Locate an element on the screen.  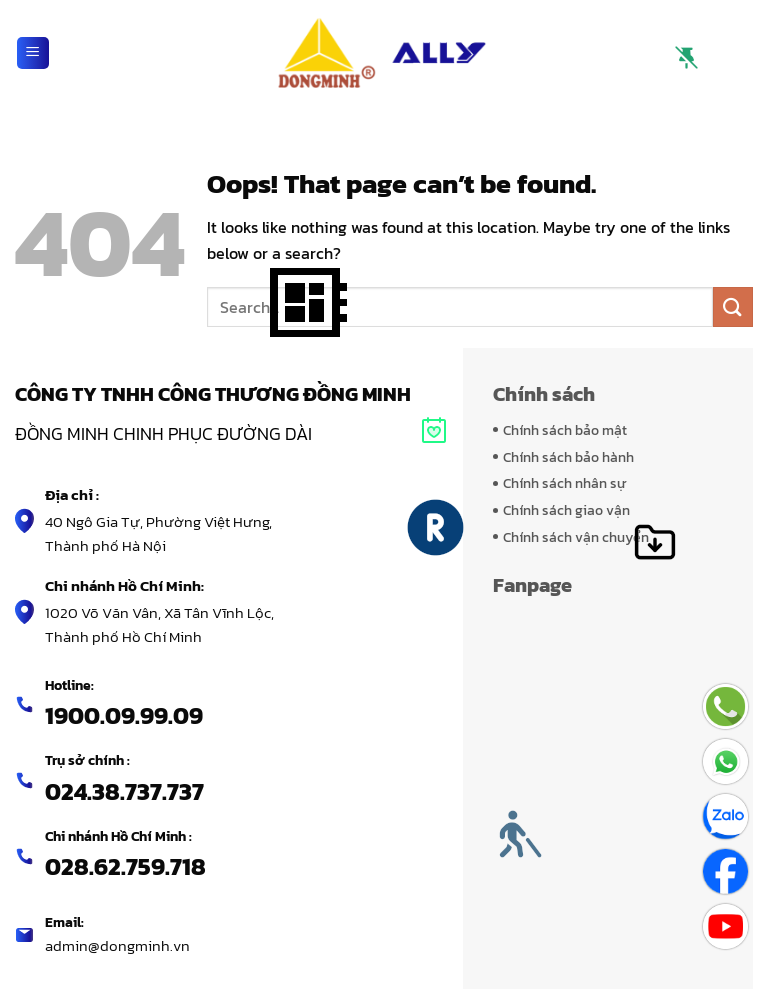
indicates accessibility features for visually impaired users is located at coordinates (518, 834).